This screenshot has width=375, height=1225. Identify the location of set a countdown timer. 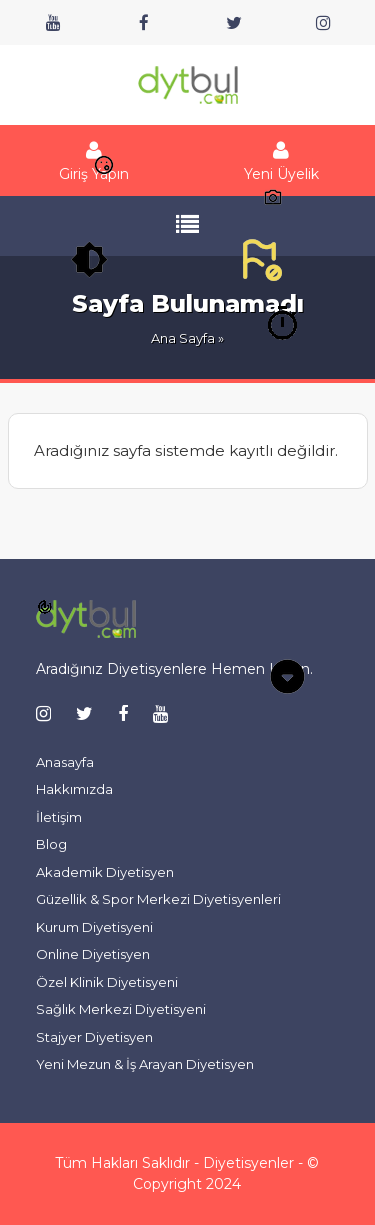
(282, 323).